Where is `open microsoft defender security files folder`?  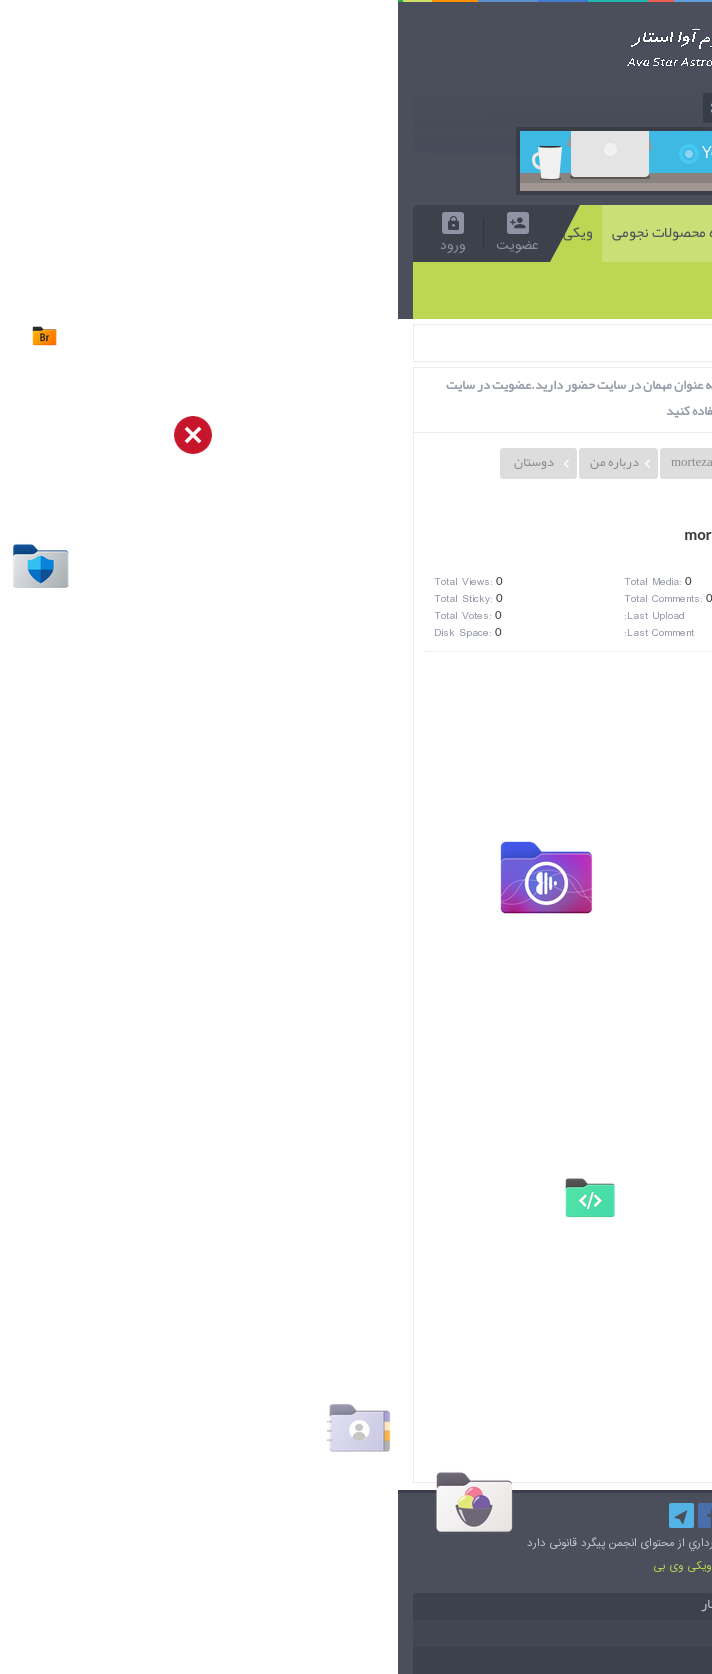 open microsoft defender security files folder is located at coordinates (40, 567).